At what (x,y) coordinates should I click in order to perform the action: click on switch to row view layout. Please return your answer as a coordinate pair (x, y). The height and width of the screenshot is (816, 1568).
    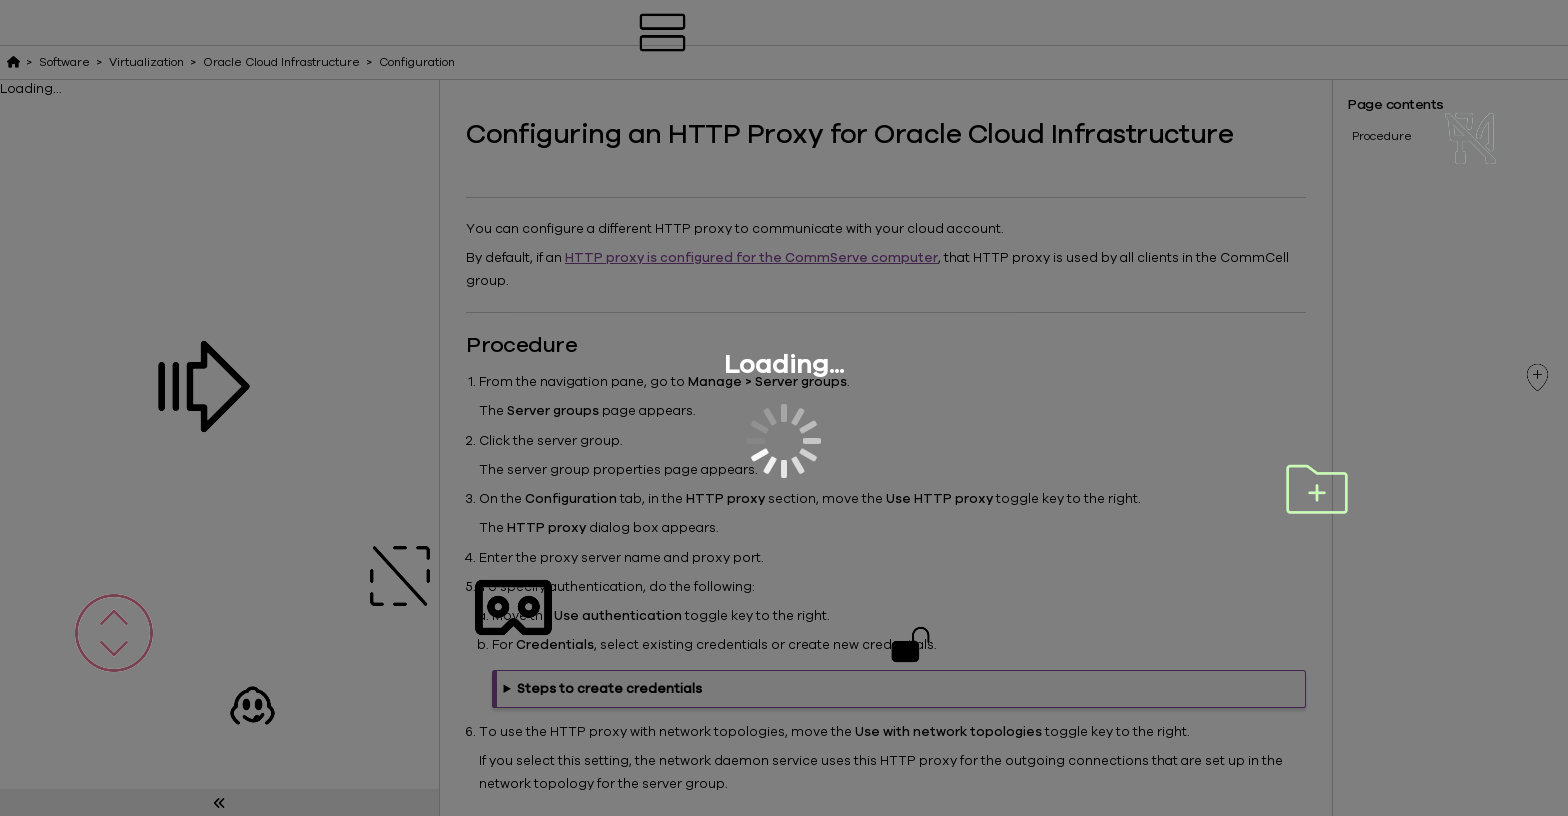
    Looking at the image, I should click on (662, 32).